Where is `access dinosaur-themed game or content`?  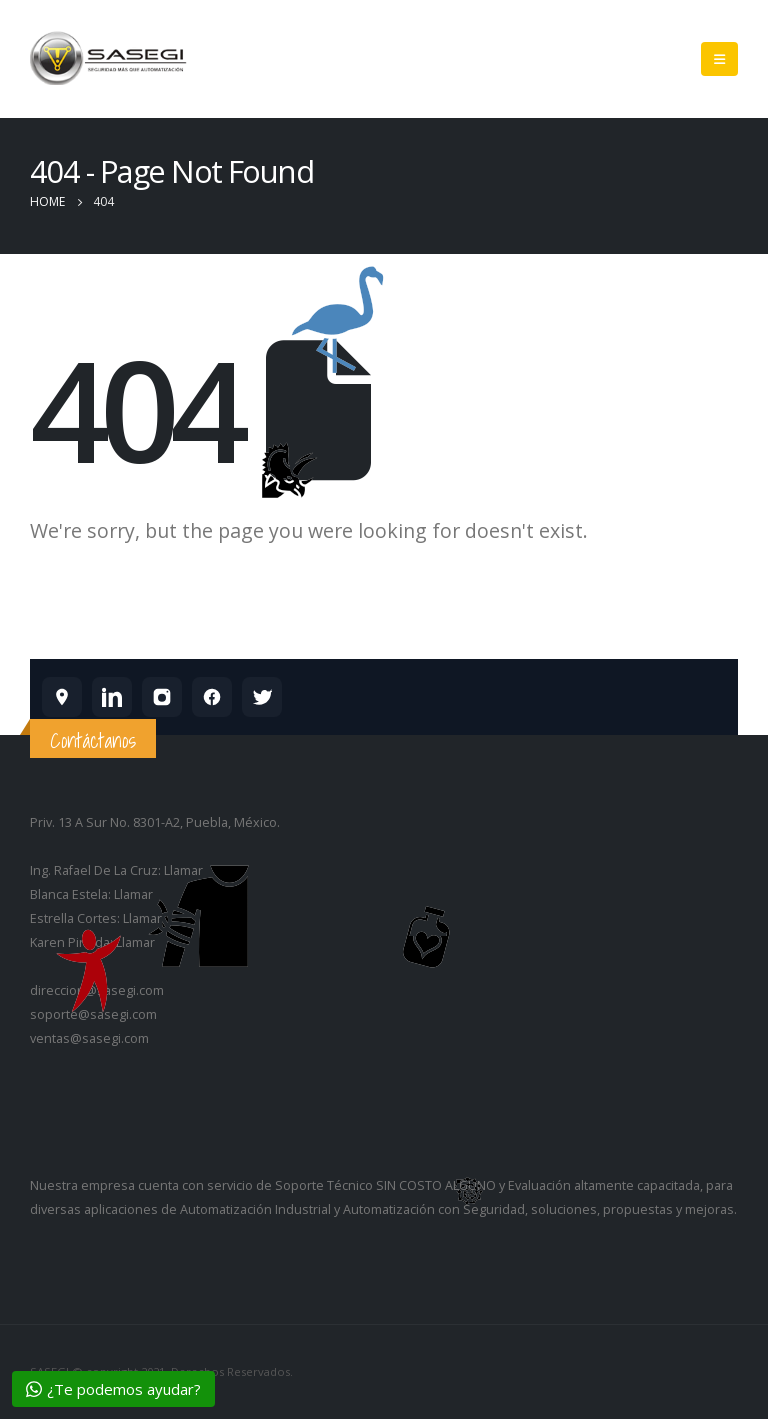
access dinosaur-themed game or content is located at coordinates (290, 470).